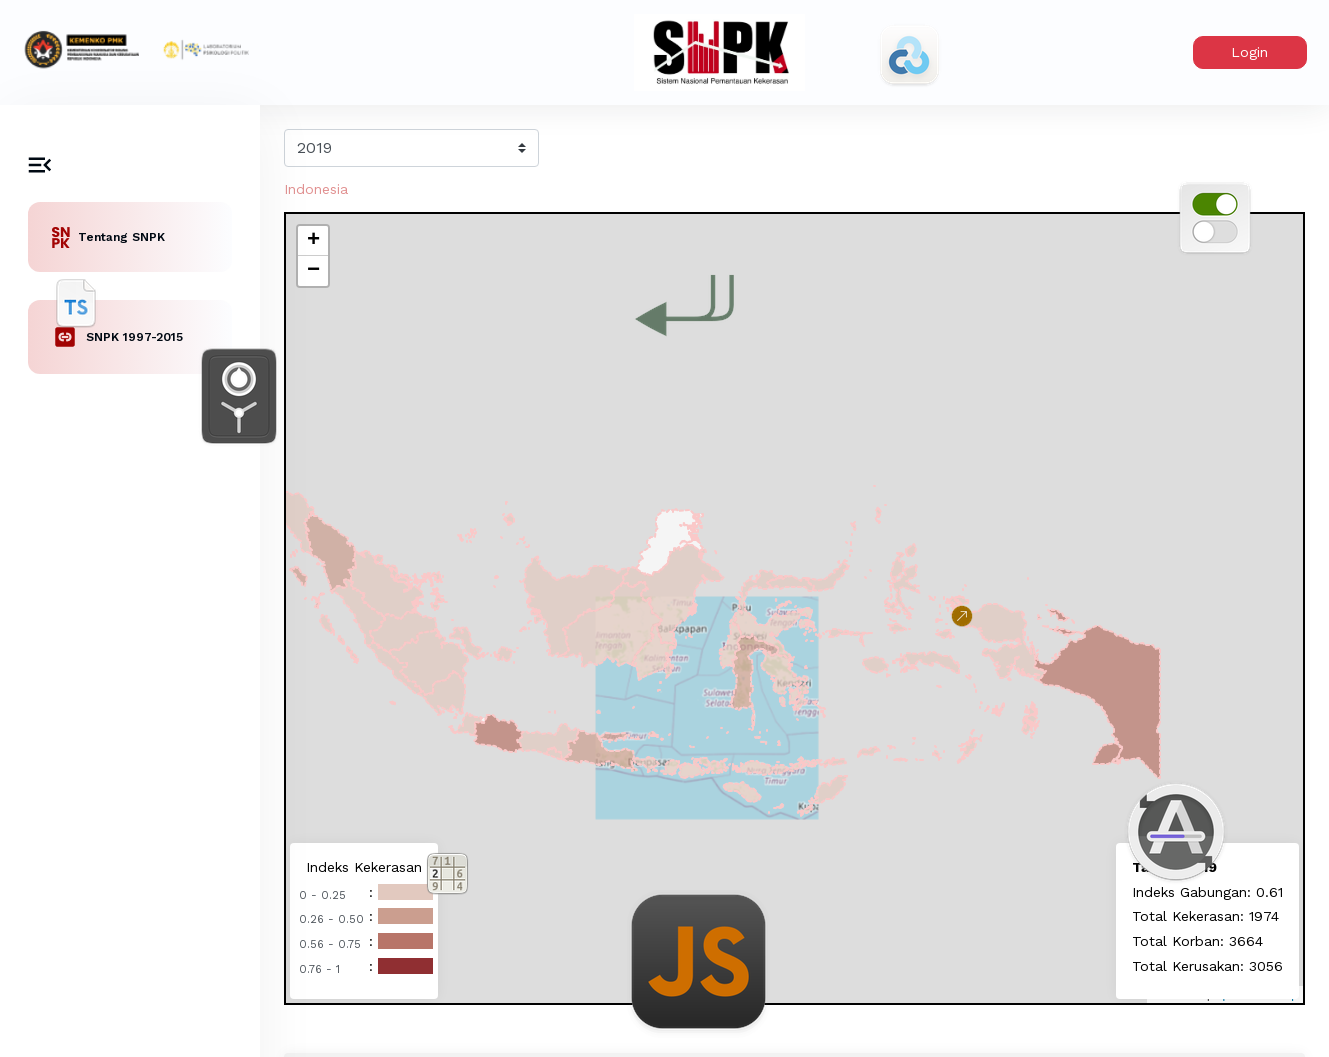 This screenshot has height=1057, width=1329. I want to click on launch gnome sudoku puzzle game, so click(447, 873).